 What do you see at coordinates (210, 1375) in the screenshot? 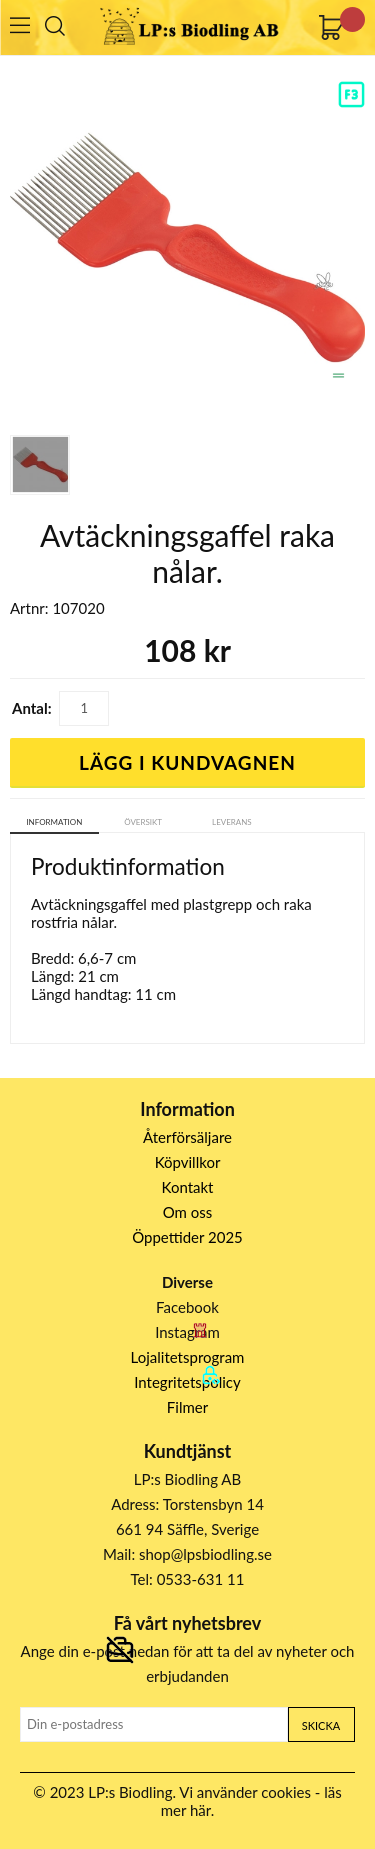
I see `access code-protected security settings` at bounding box center [210, 1375].